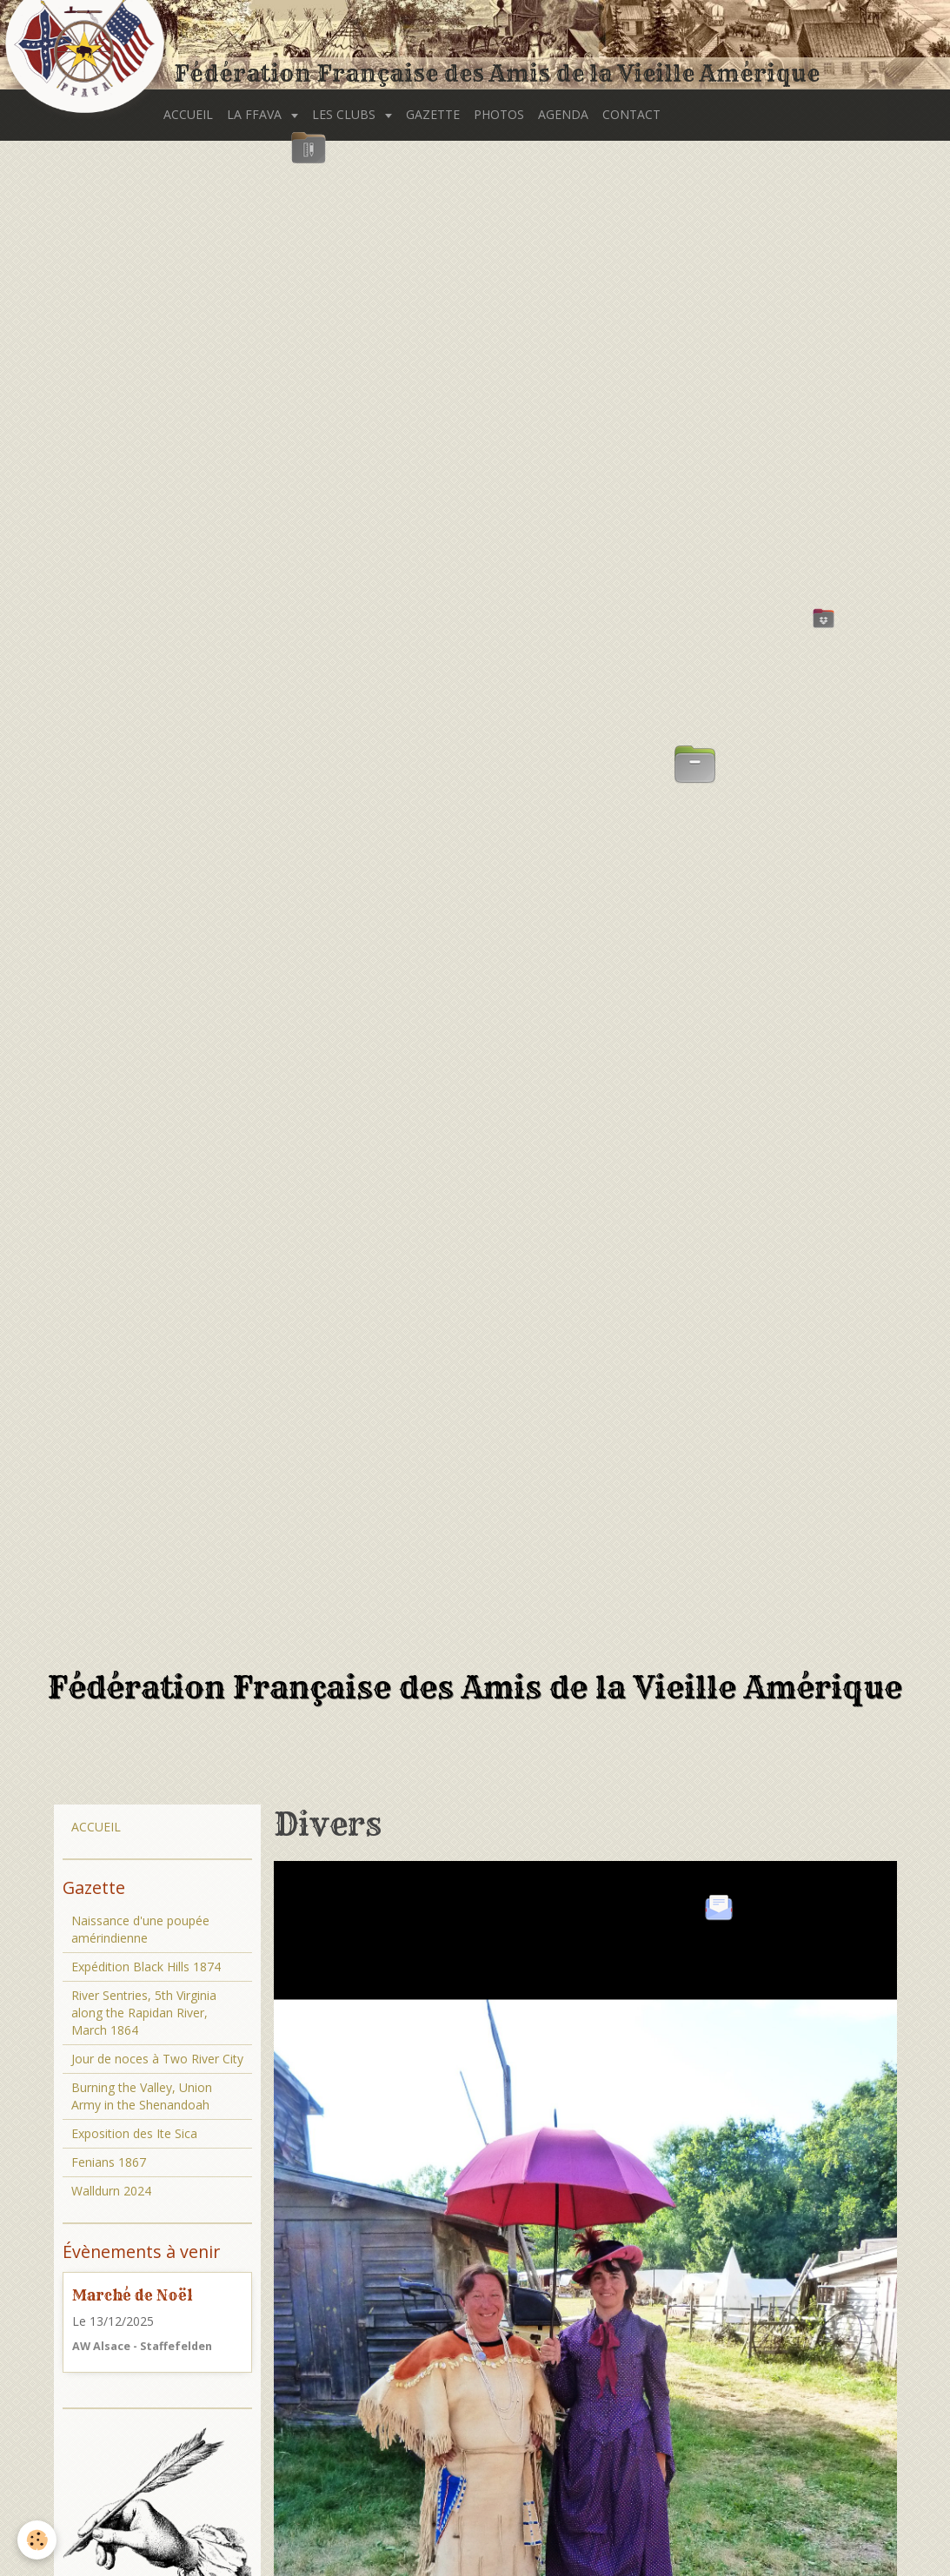  Describe the element at coordinates (823, 618) in the screenshot. I see `open dropbox synced folder` at that location.